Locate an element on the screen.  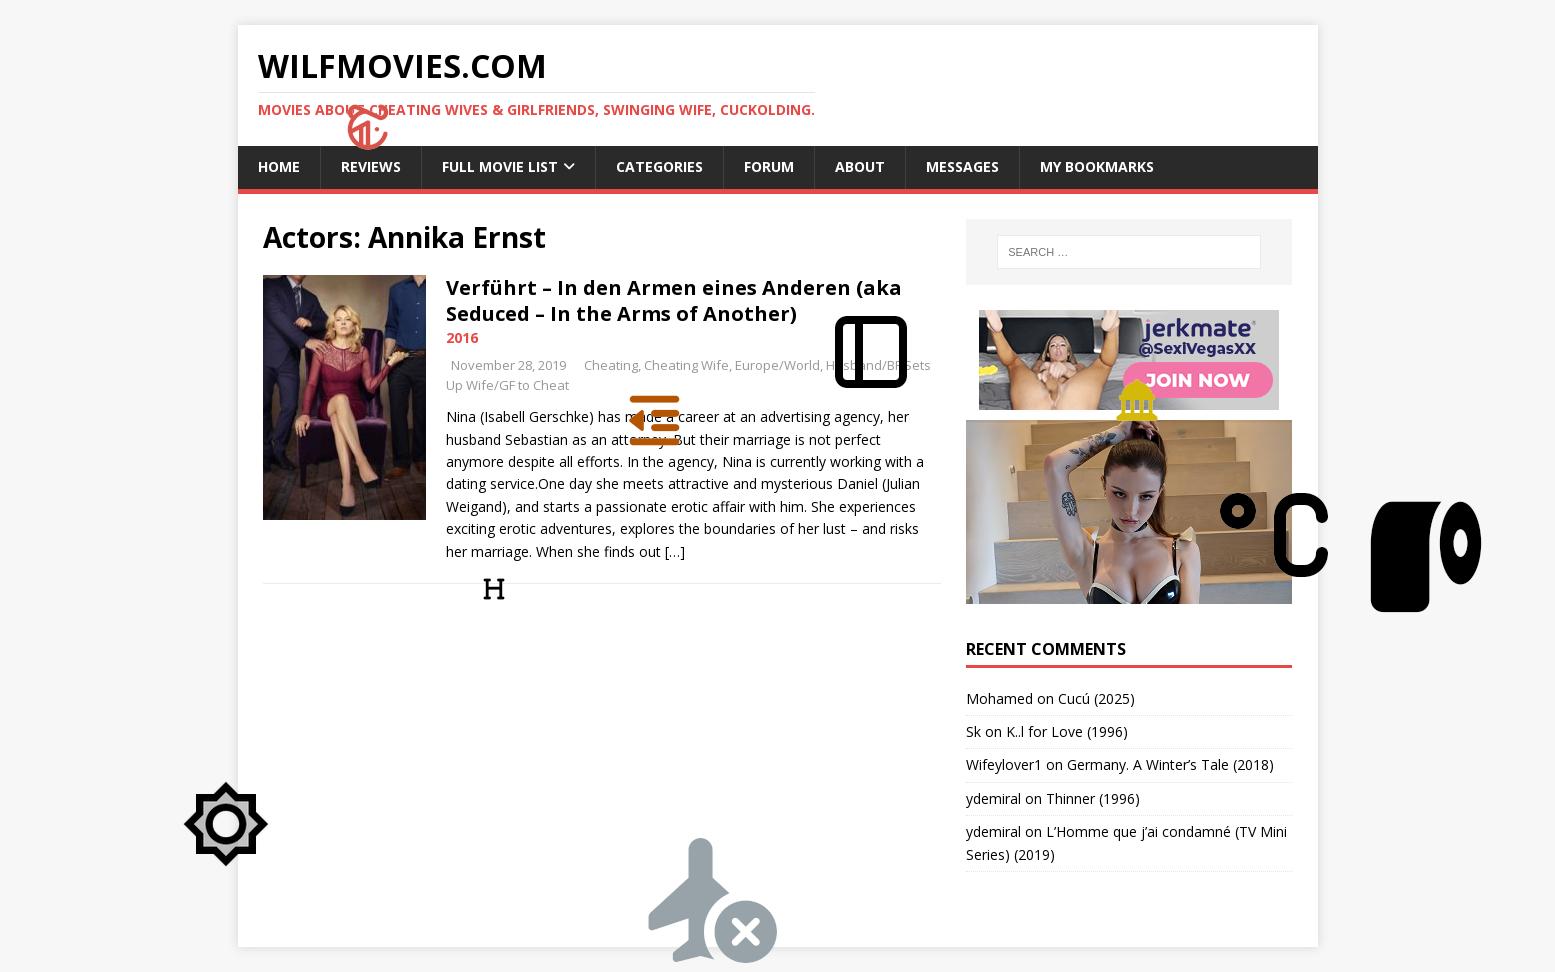
insert a heading or header text is located at coordinates (494, 589).